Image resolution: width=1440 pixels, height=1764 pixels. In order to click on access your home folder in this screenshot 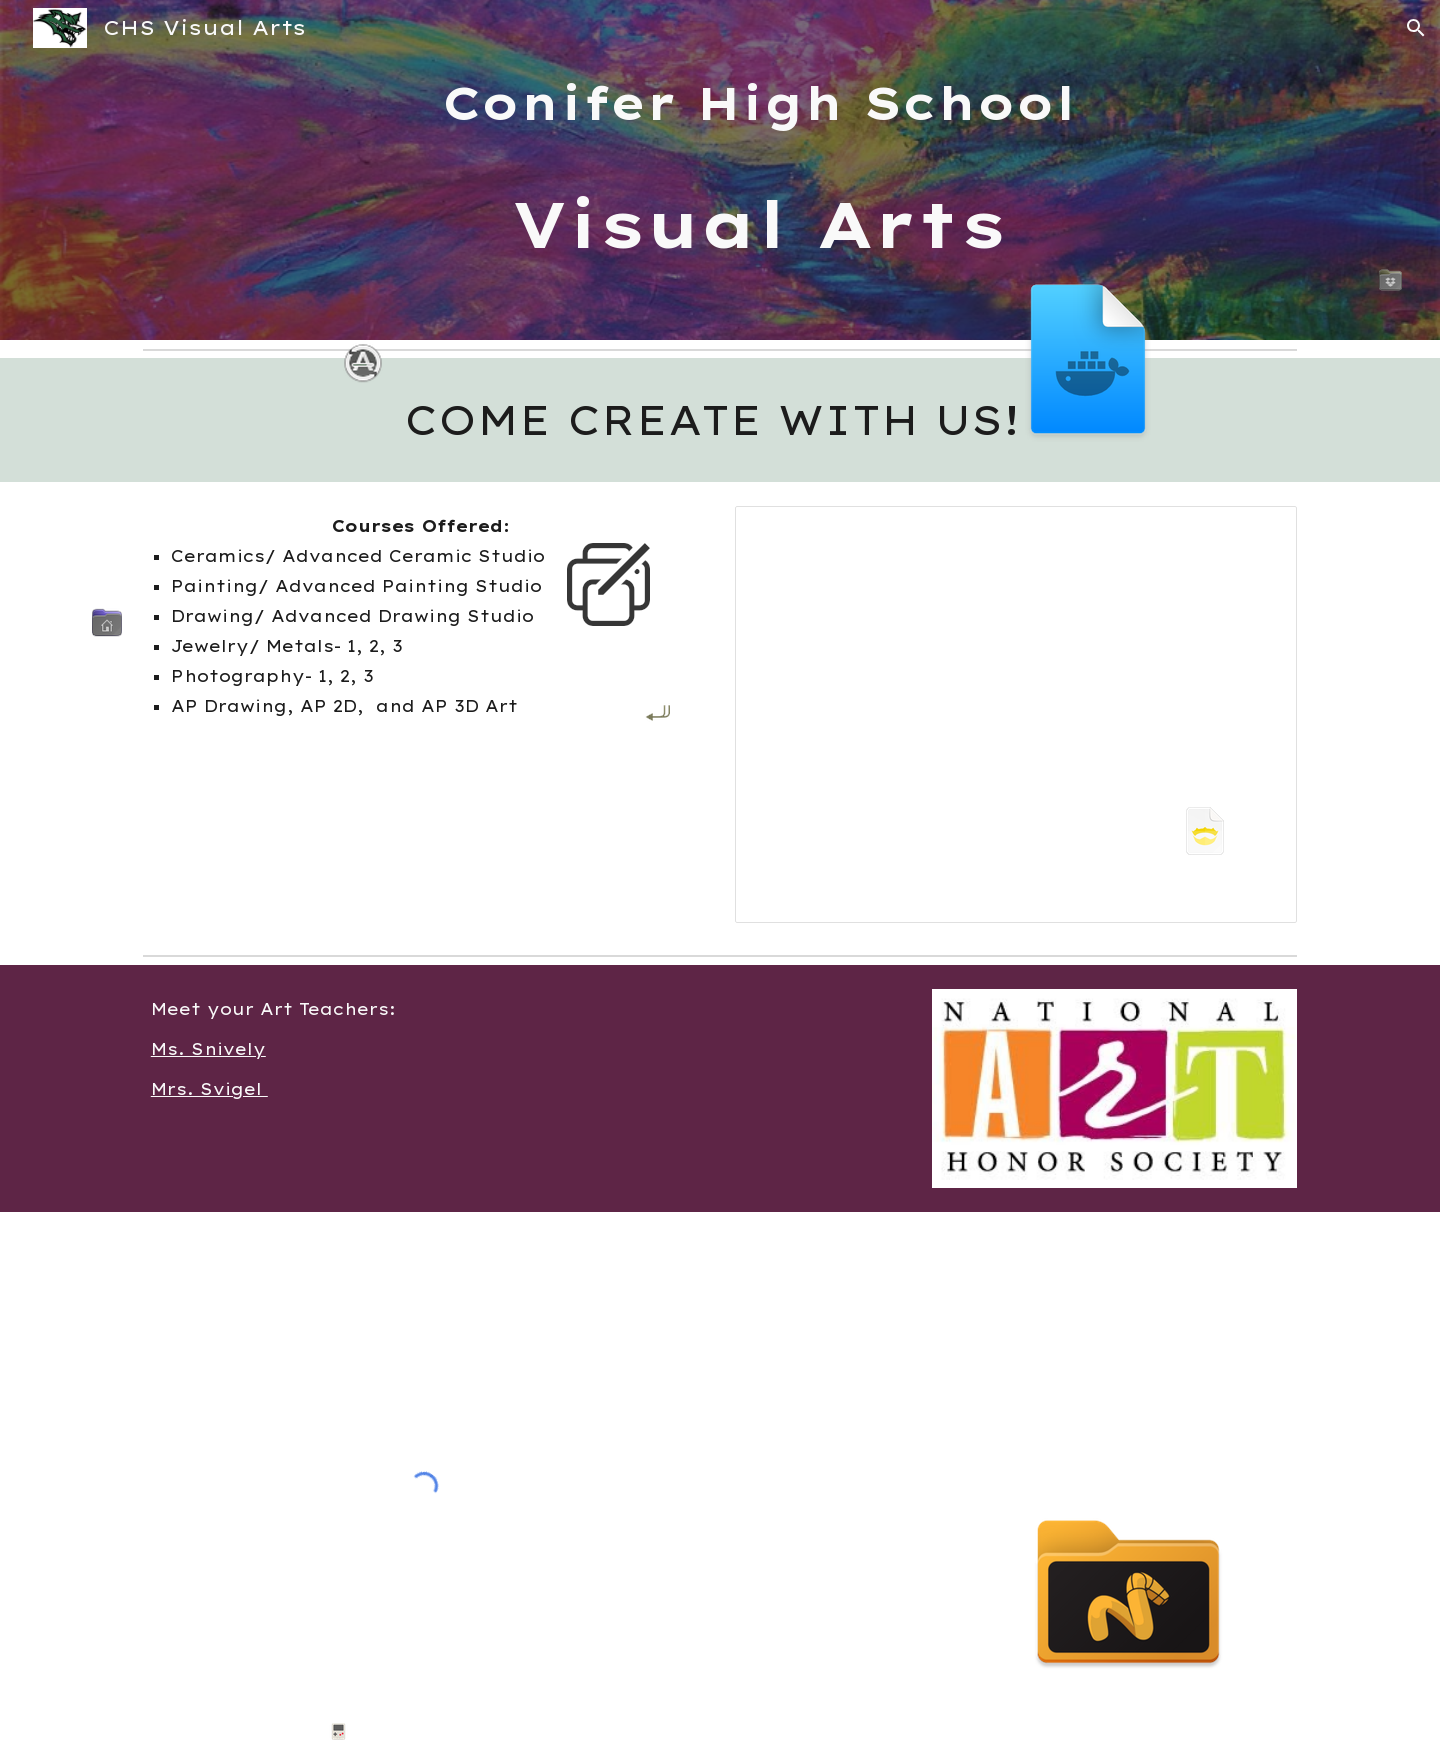, I will do `click(107, 622)`.